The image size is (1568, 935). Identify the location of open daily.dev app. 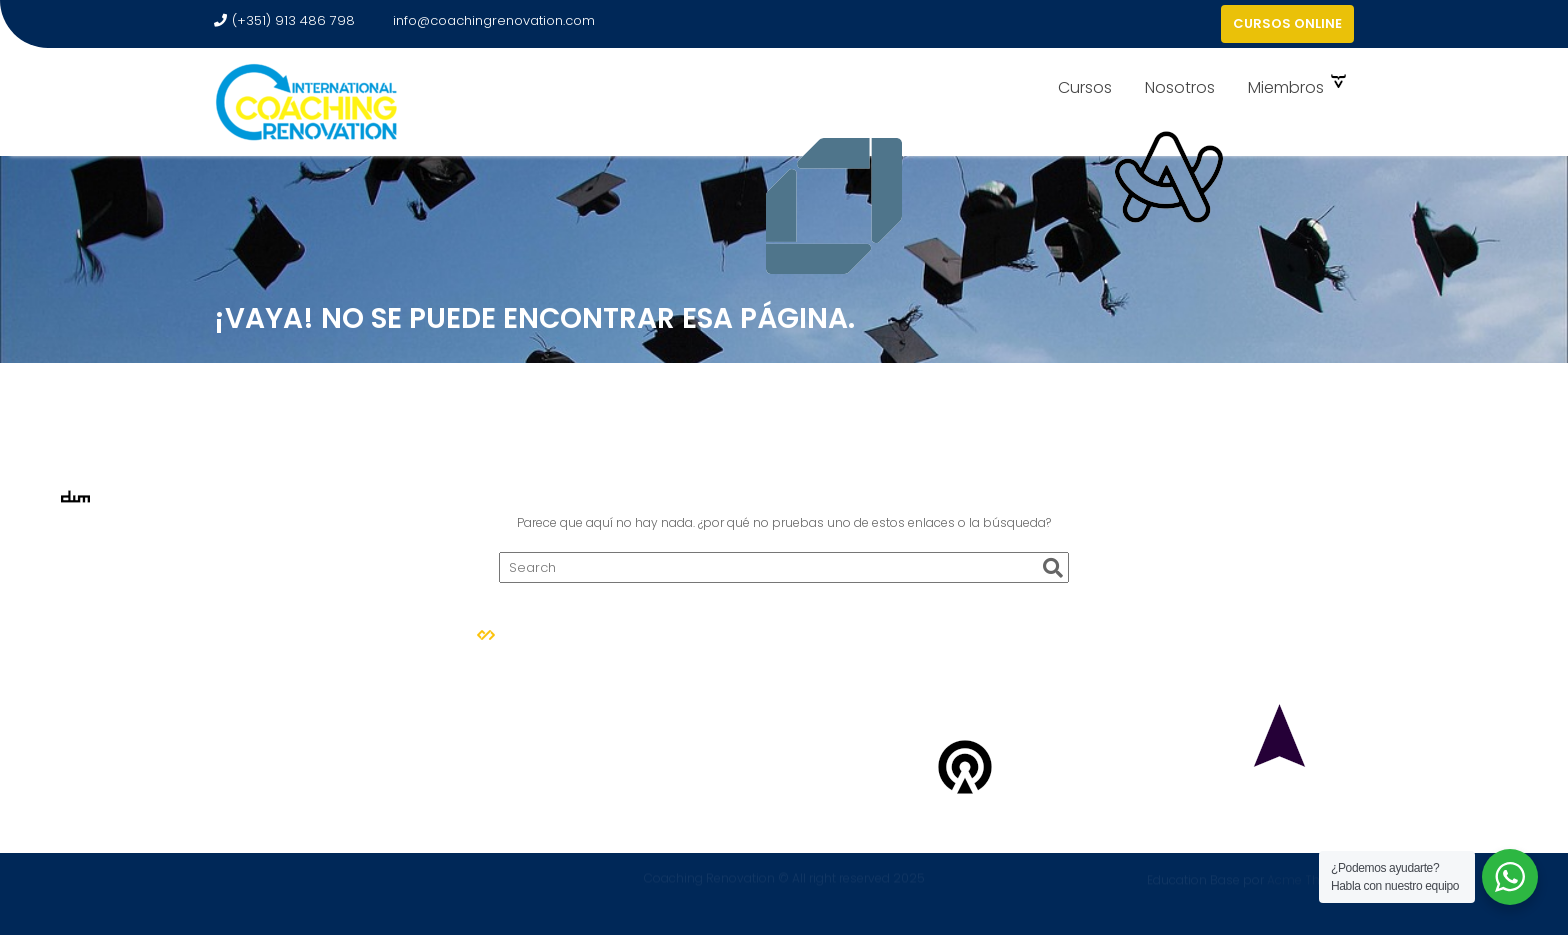
(486, 635).